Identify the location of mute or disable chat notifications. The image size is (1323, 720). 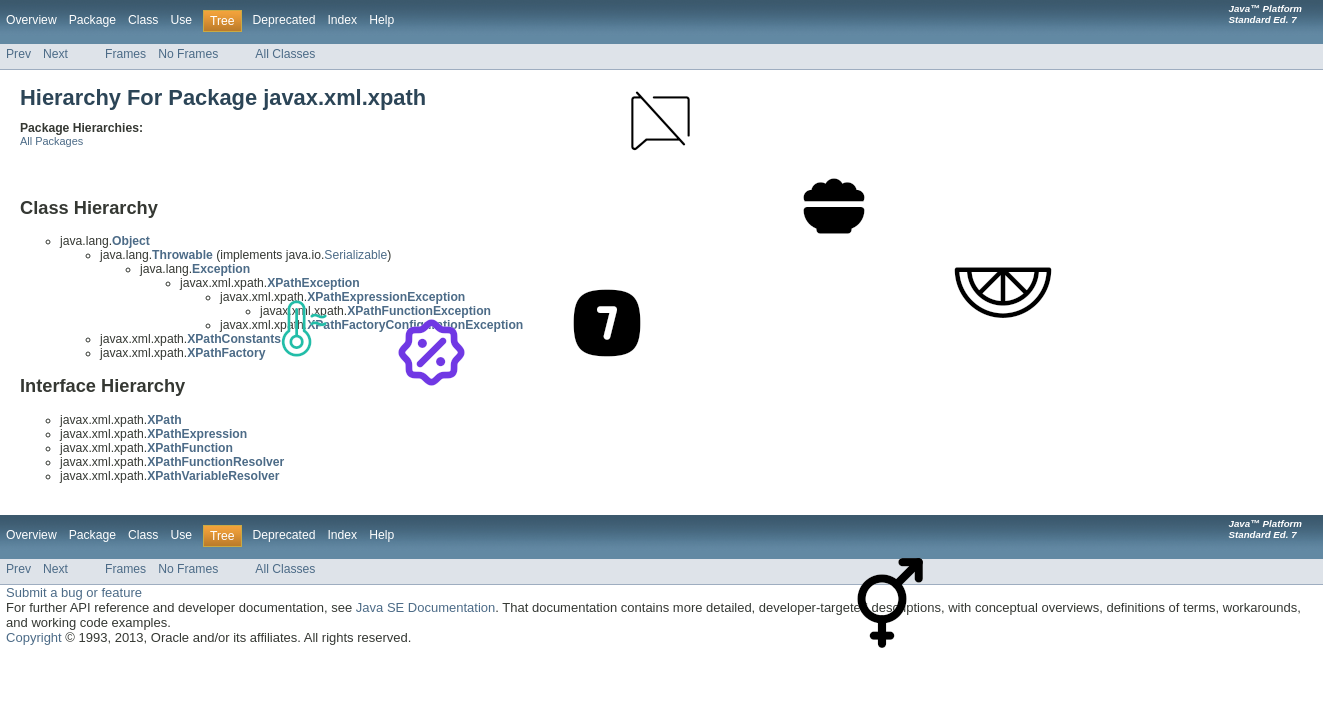
(660, 118).